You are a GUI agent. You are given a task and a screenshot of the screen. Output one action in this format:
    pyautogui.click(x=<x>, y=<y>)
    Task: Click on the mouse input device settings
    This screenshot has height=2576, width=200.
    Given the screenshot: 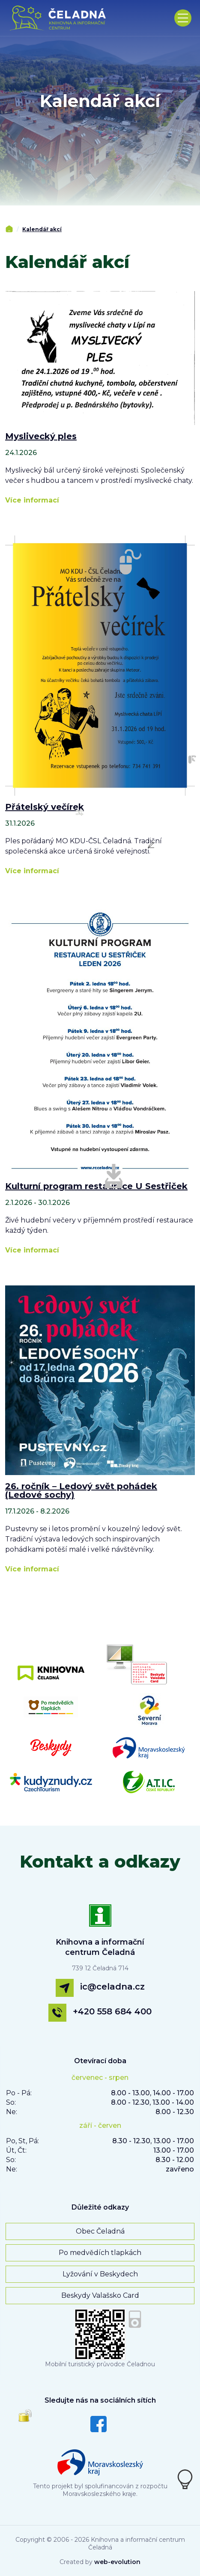 What is the action you would take?
    pyautogui.click(x=128, y=562)
    